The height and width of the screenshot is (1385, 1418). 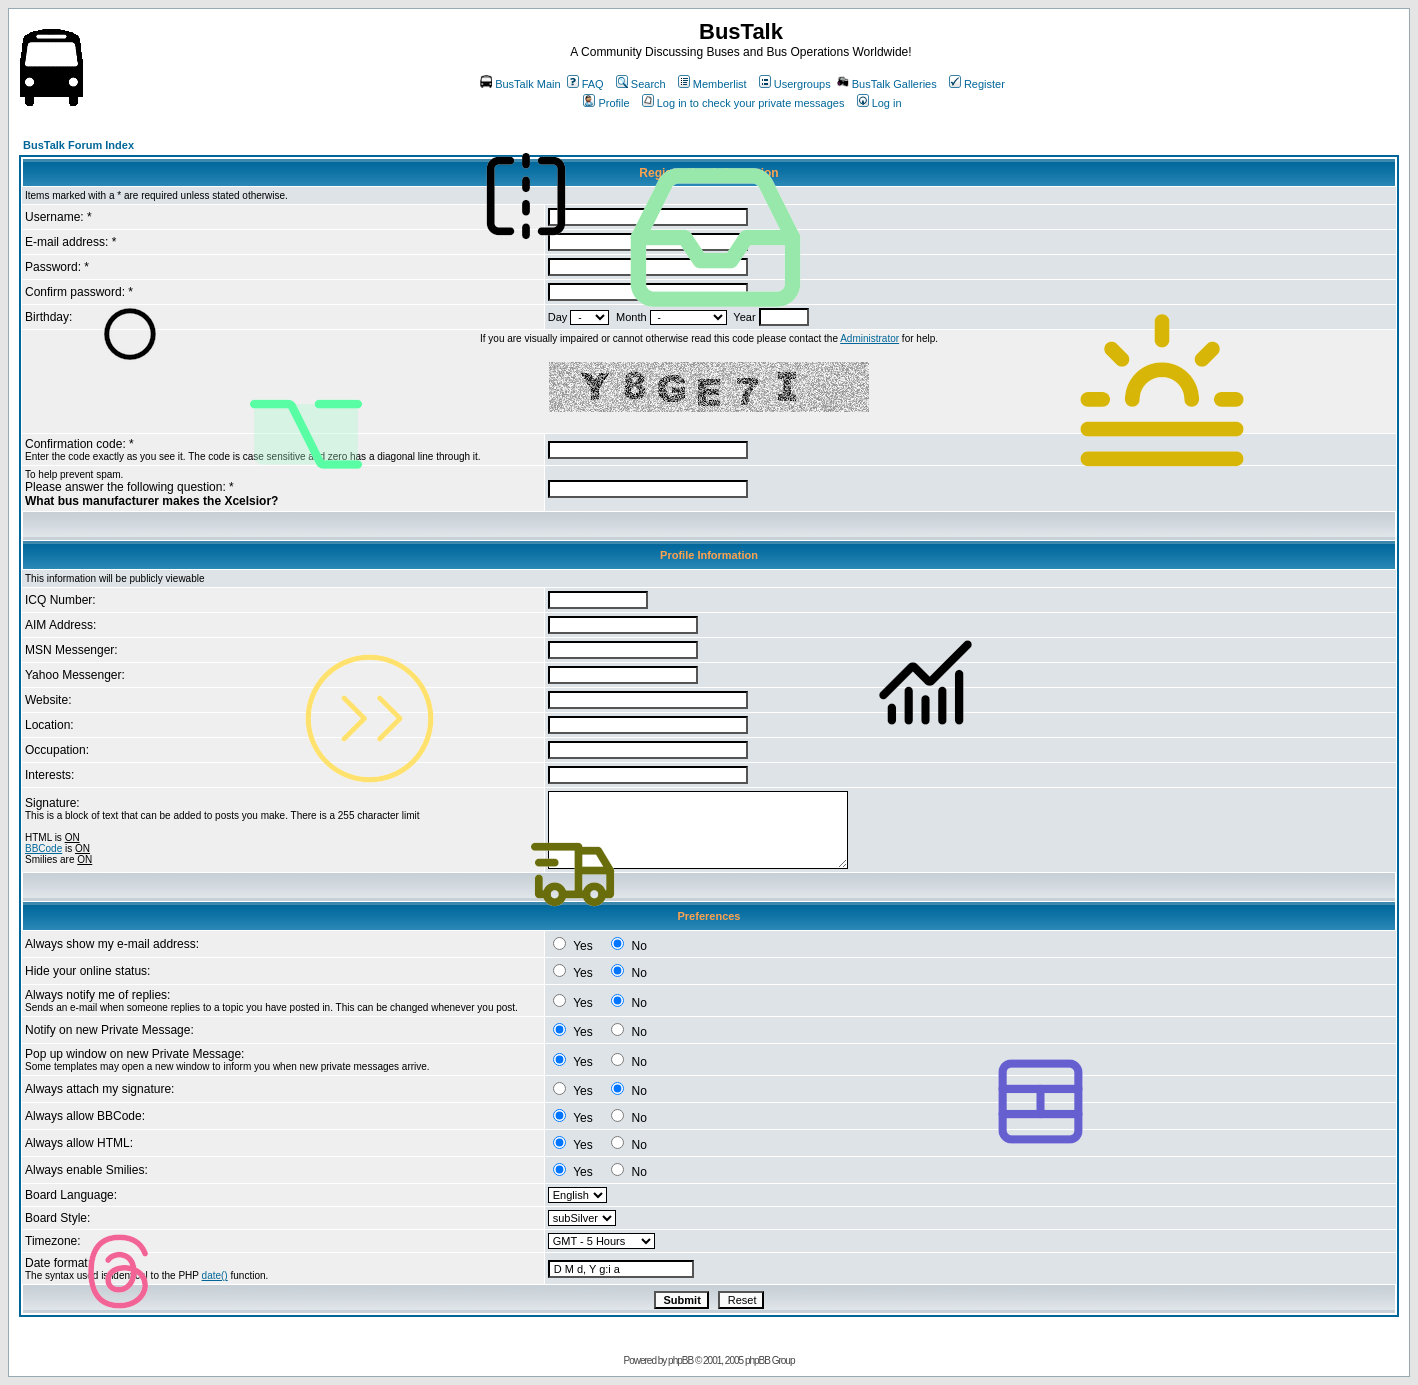 What do you see at coordinates (925, 682) in the screenshot?
I see `view analytics and performance trends` at bounding box center [925, 682].